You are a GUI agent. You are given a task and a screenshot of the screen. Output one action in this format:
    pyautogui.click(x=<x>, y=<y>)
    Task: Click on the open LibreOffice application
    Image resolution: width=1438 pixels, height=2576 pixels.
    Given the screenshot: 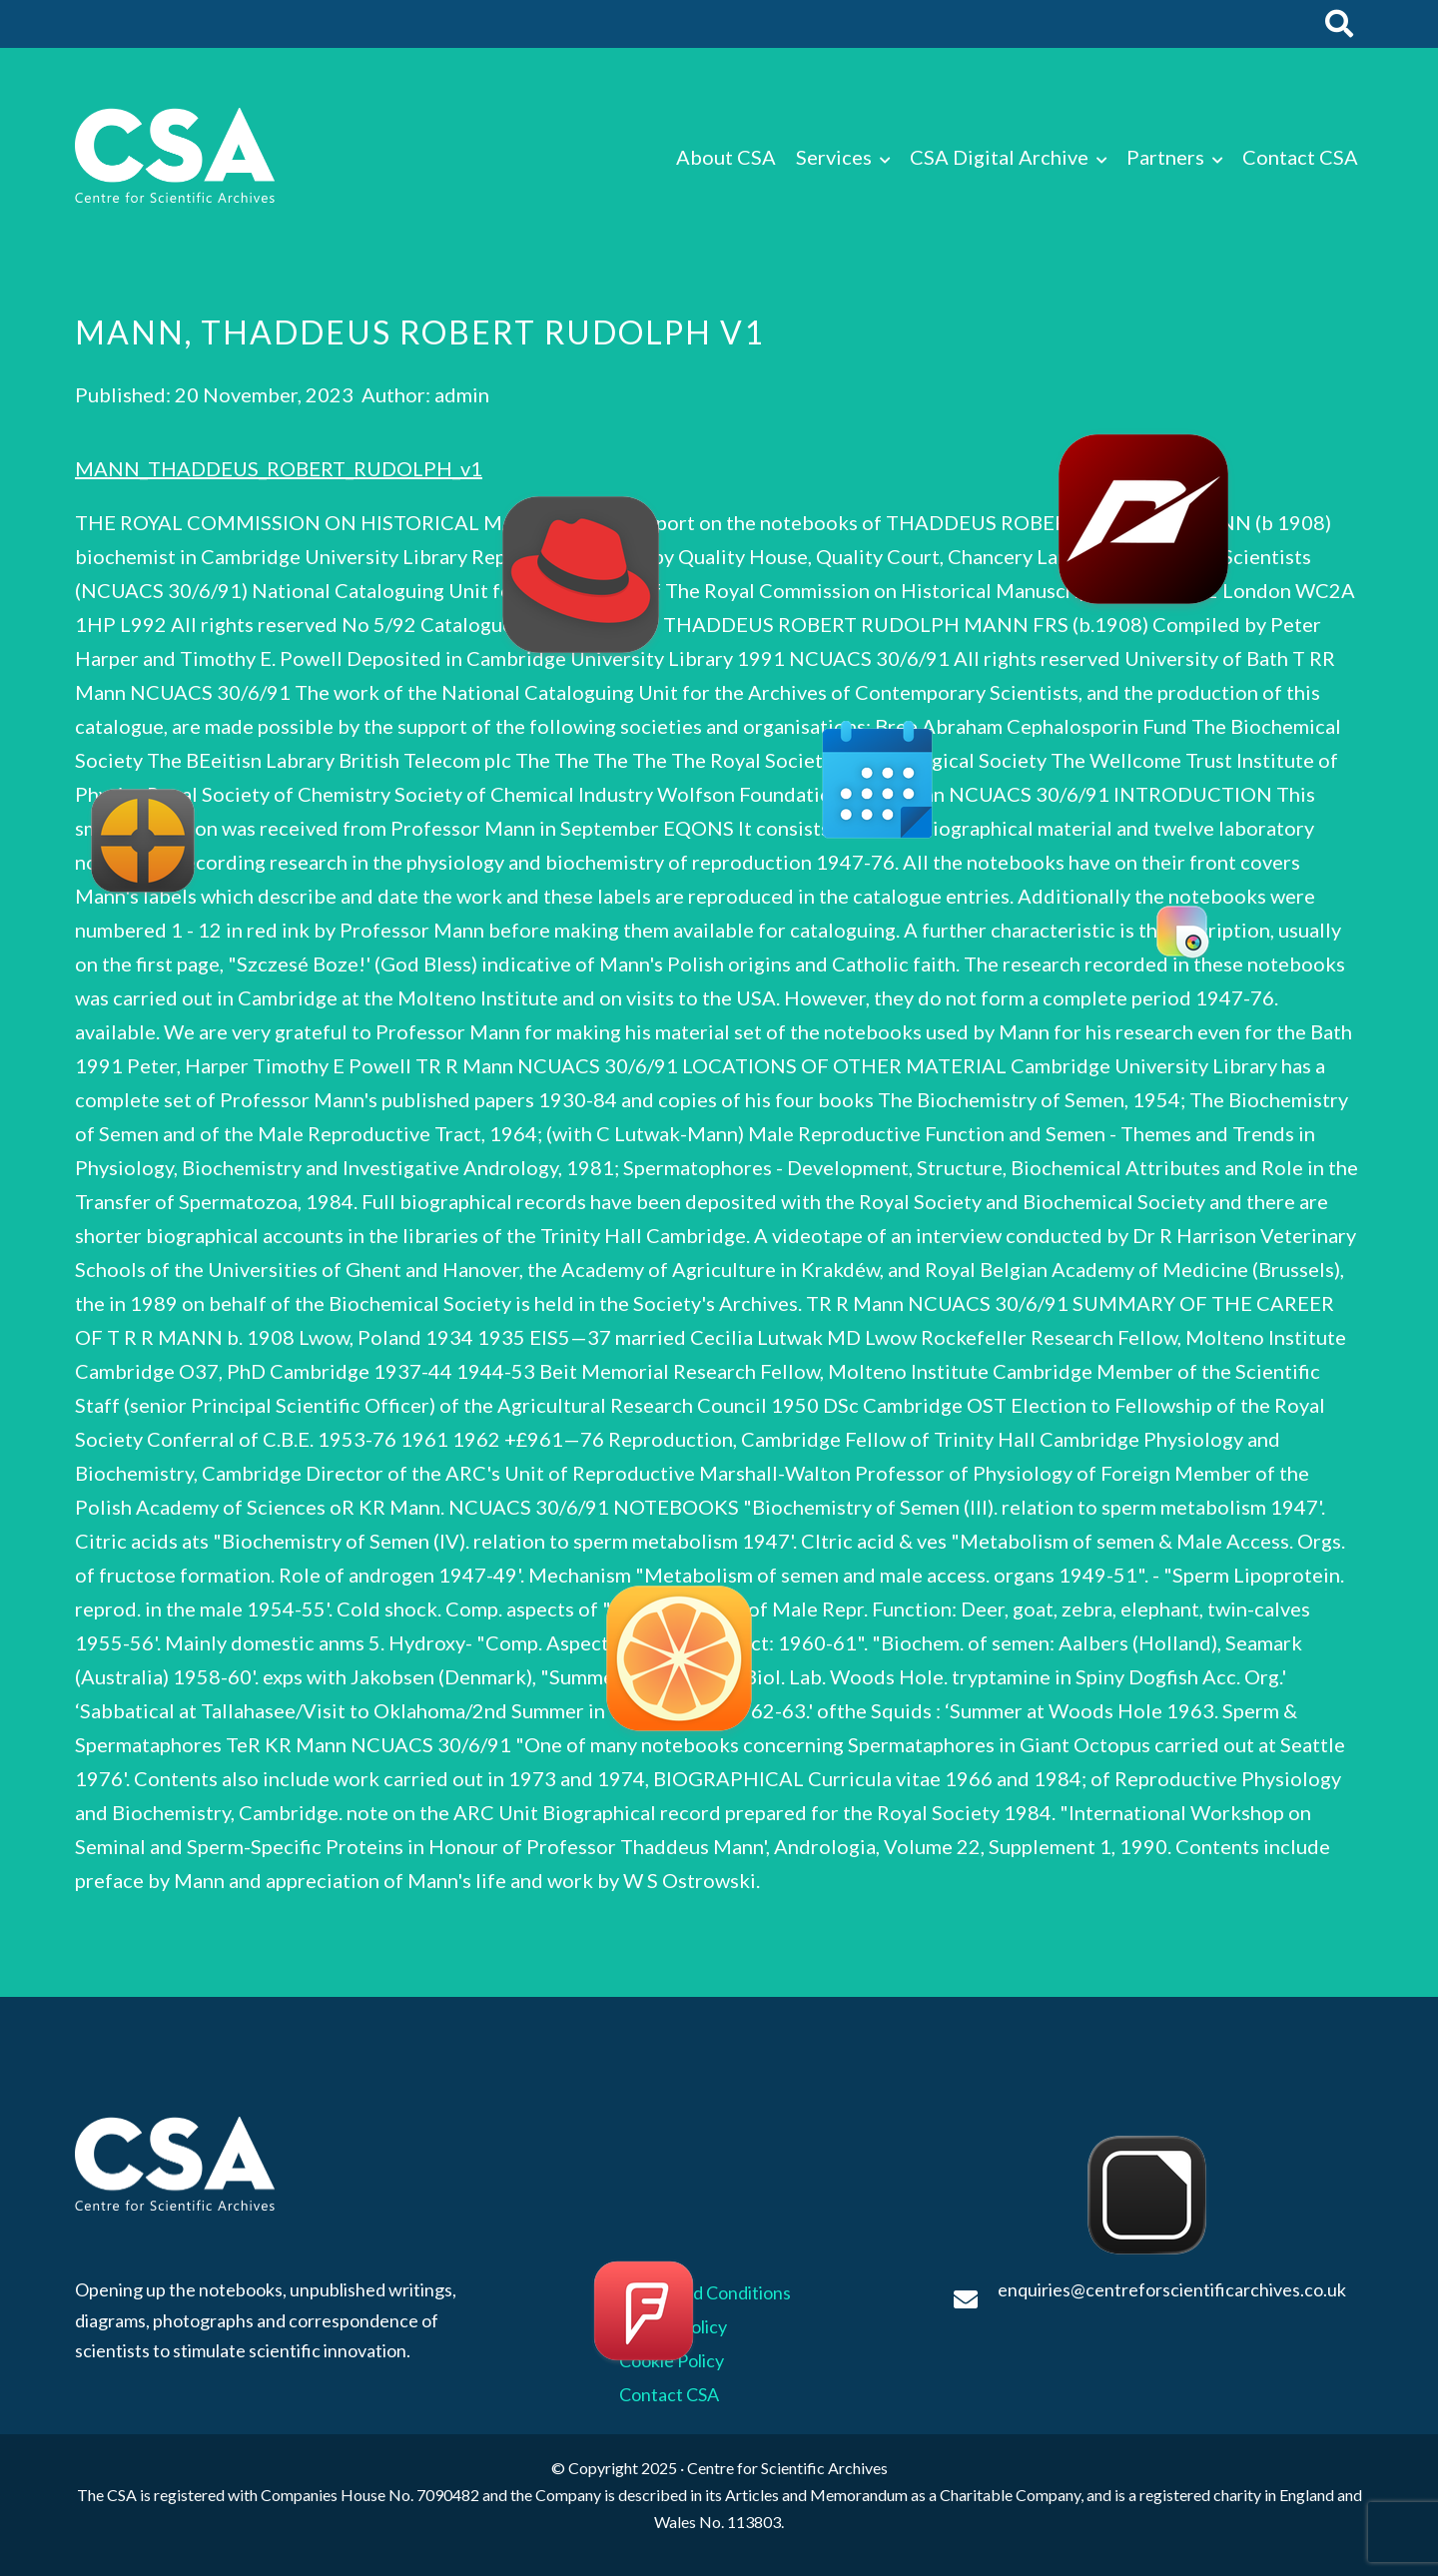 What is the action you would take?
    pyautogui.click(x=1146, y=2195)
    